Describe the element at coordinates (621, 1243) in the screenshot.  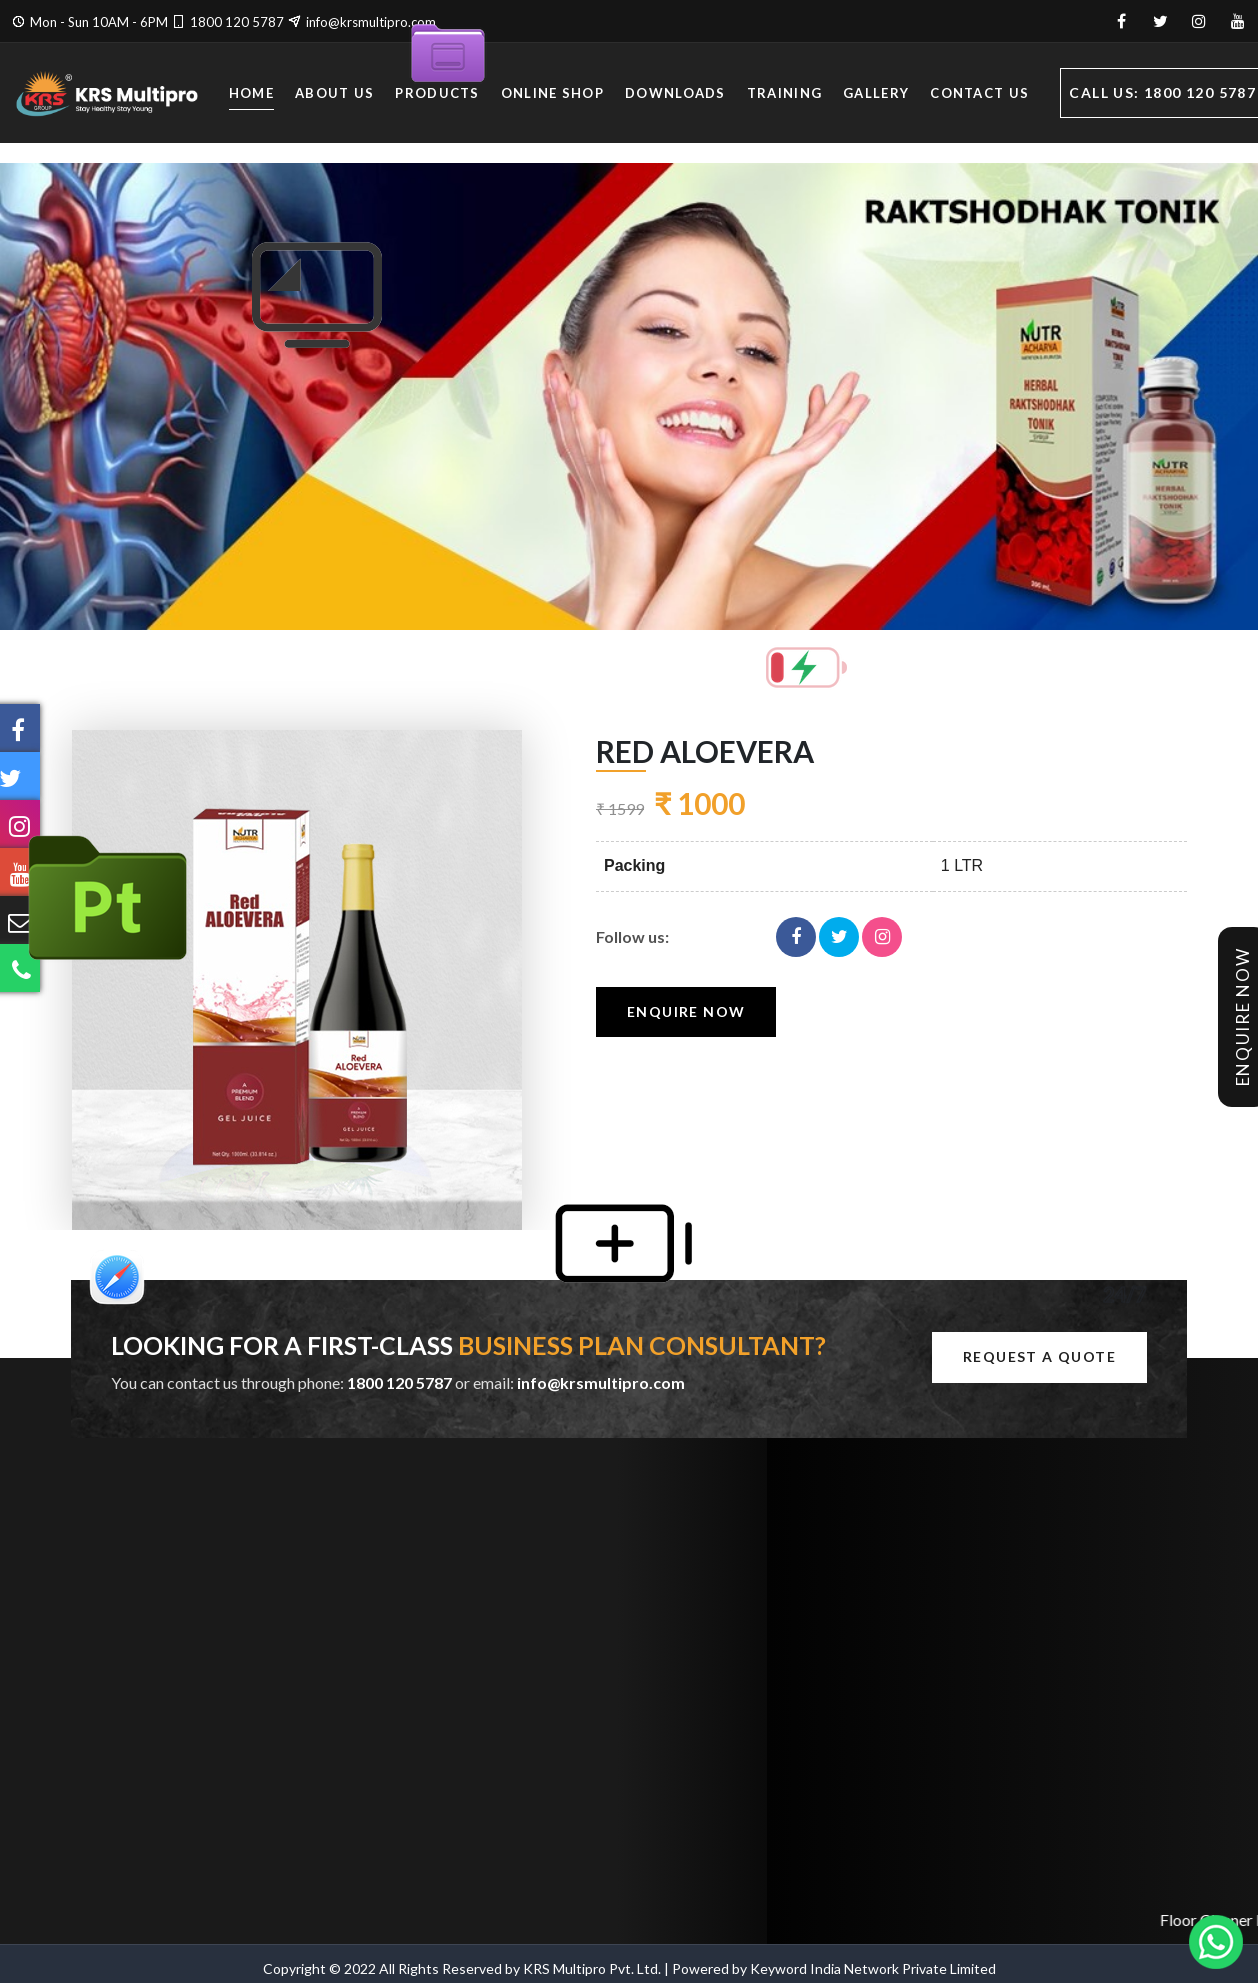
I see `add or extend battery life` at that location.